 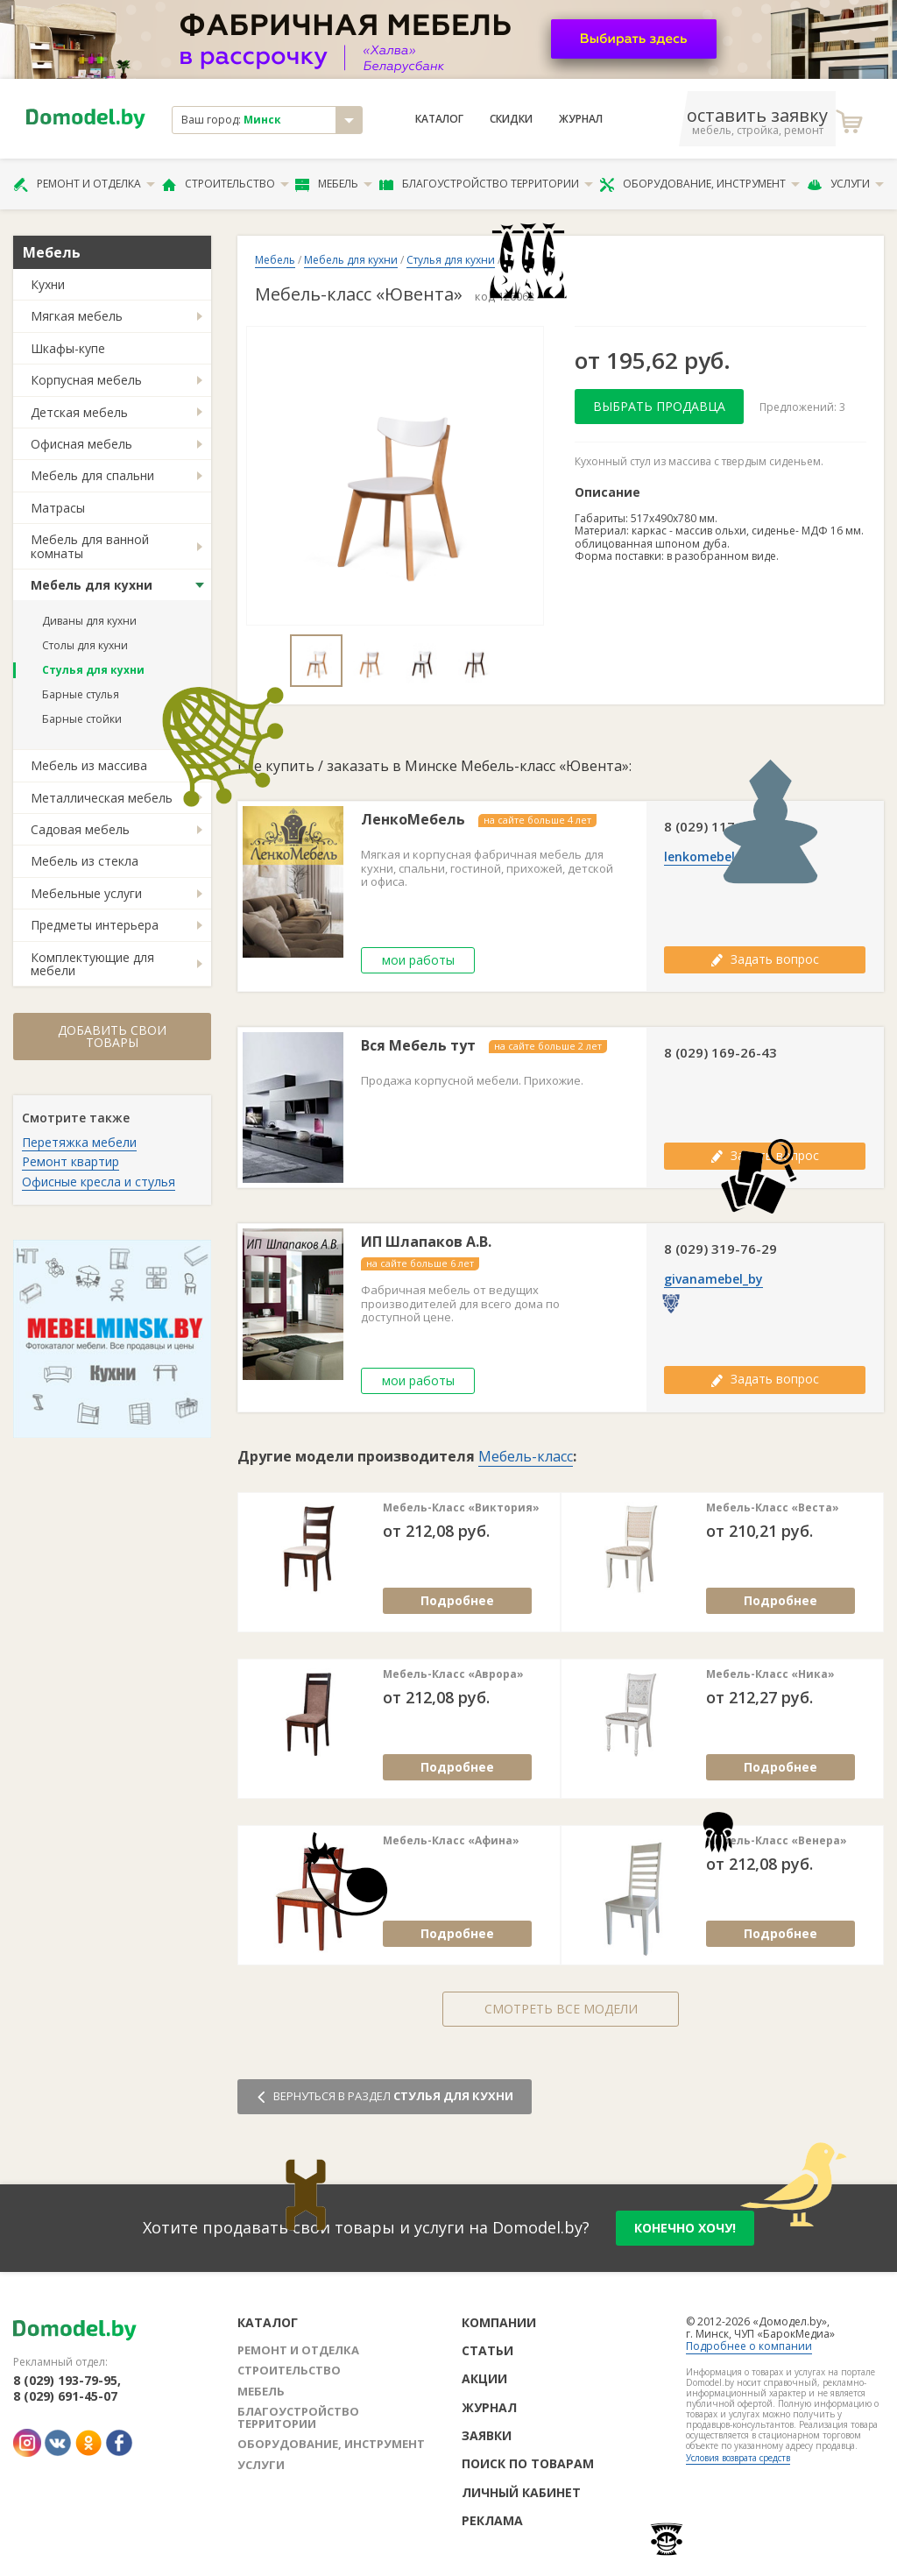 I want to click on smoke fish at a cooking station, so click(x=528, y=260).